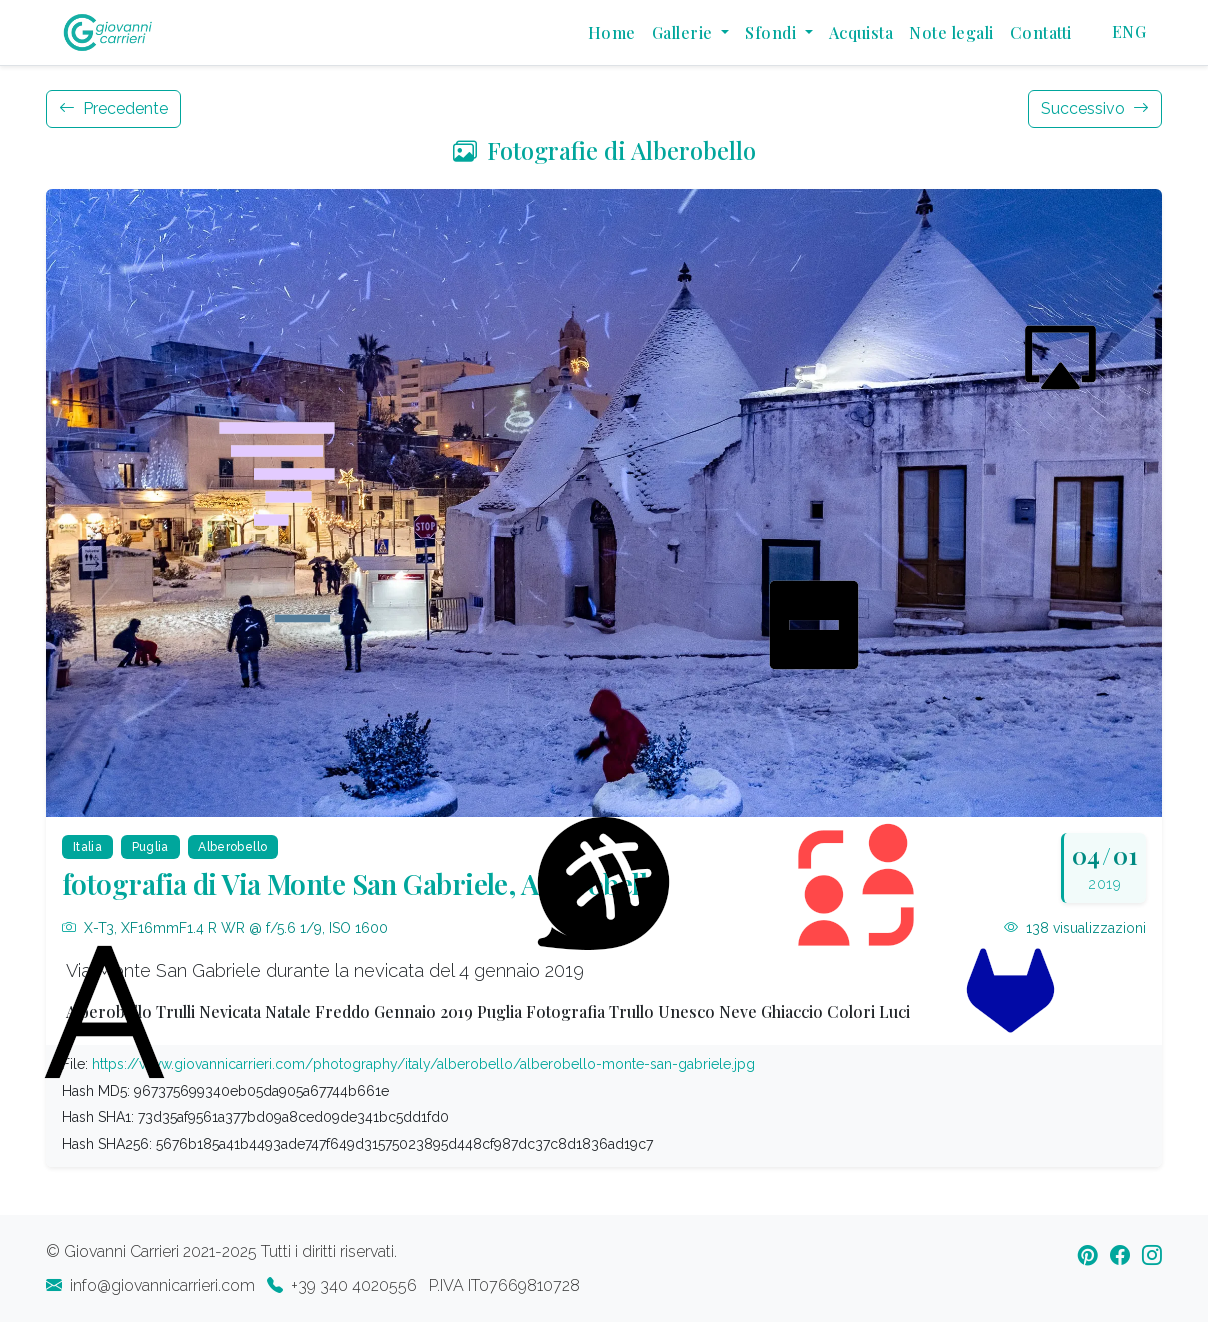 Image resolution: width=1208 pixels, height=1322 pixels. Describe the element at coordinates (856, 888) in the screenshot. I see `peer-to-peer transfer or payment` at that location.